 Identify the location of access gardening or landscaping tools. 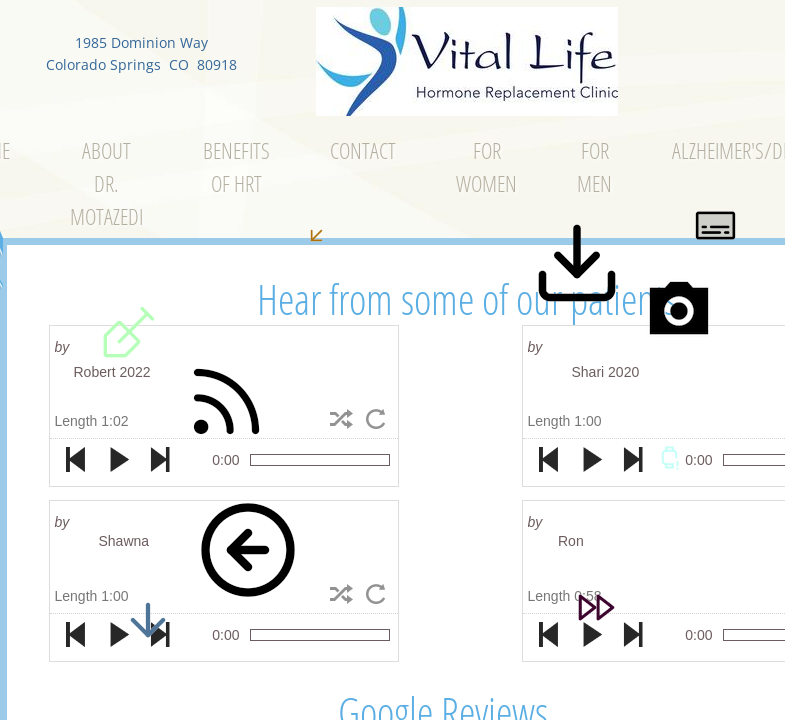
(128, 333).